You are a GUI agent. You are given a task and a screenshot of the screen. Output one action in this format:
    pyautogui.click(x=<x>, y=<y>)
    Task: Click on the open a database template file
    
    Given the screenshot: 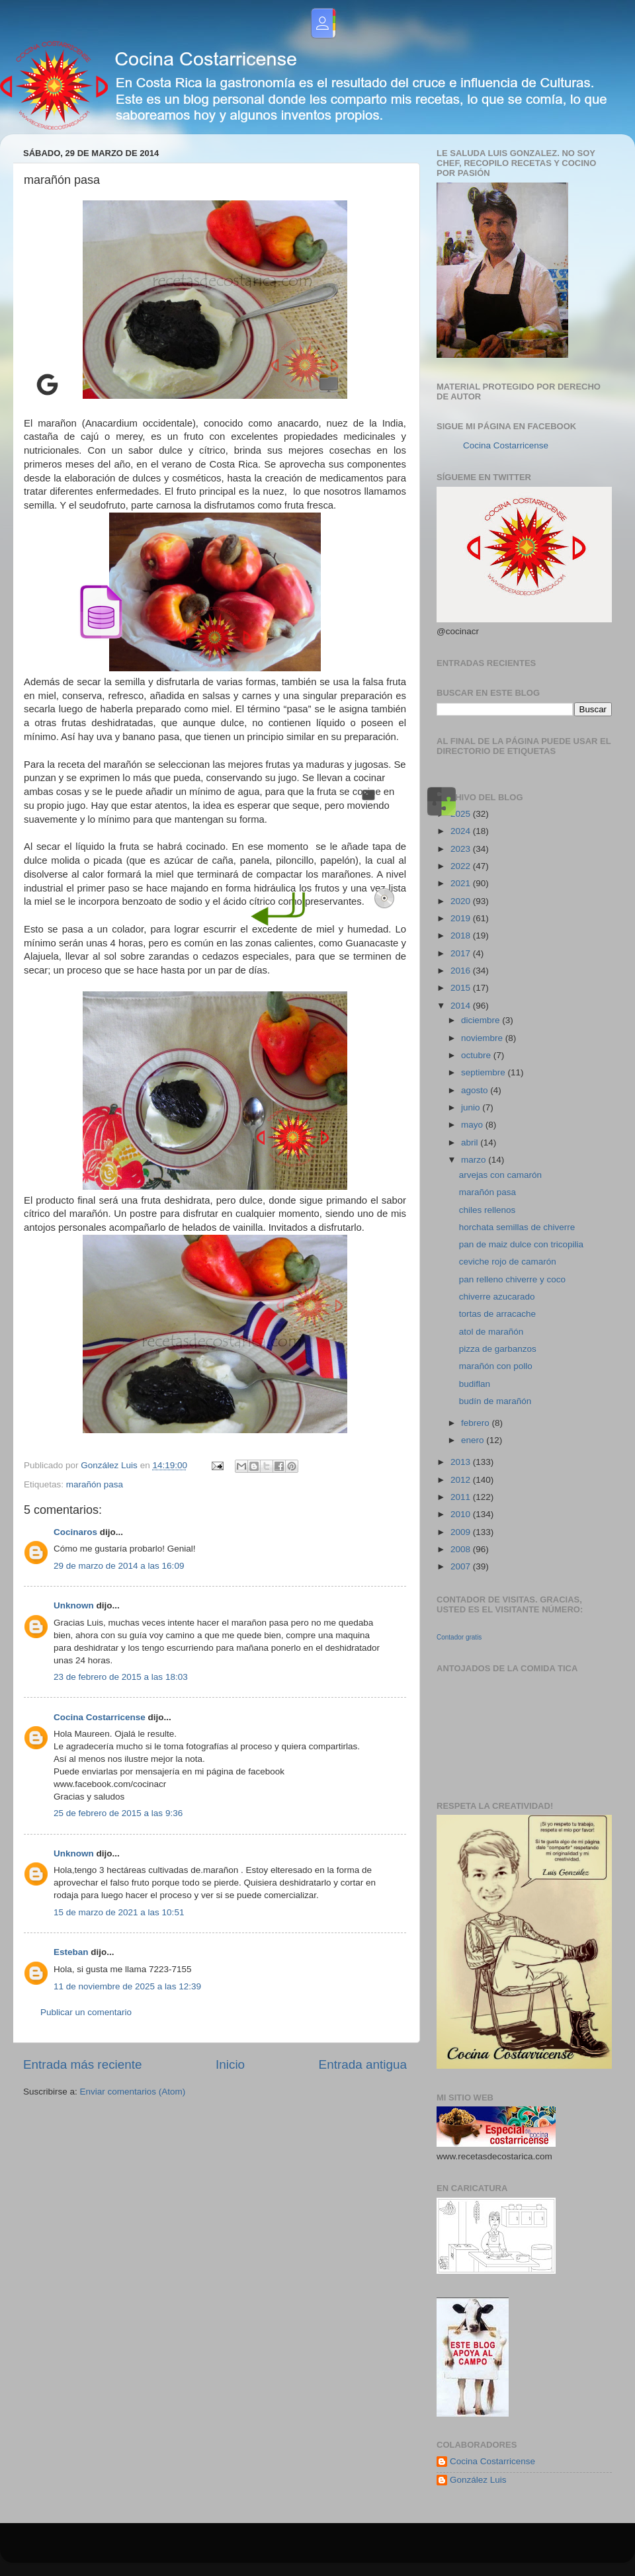 What is the action you would take?
    pyautogui.click(x=101, y=612)
    